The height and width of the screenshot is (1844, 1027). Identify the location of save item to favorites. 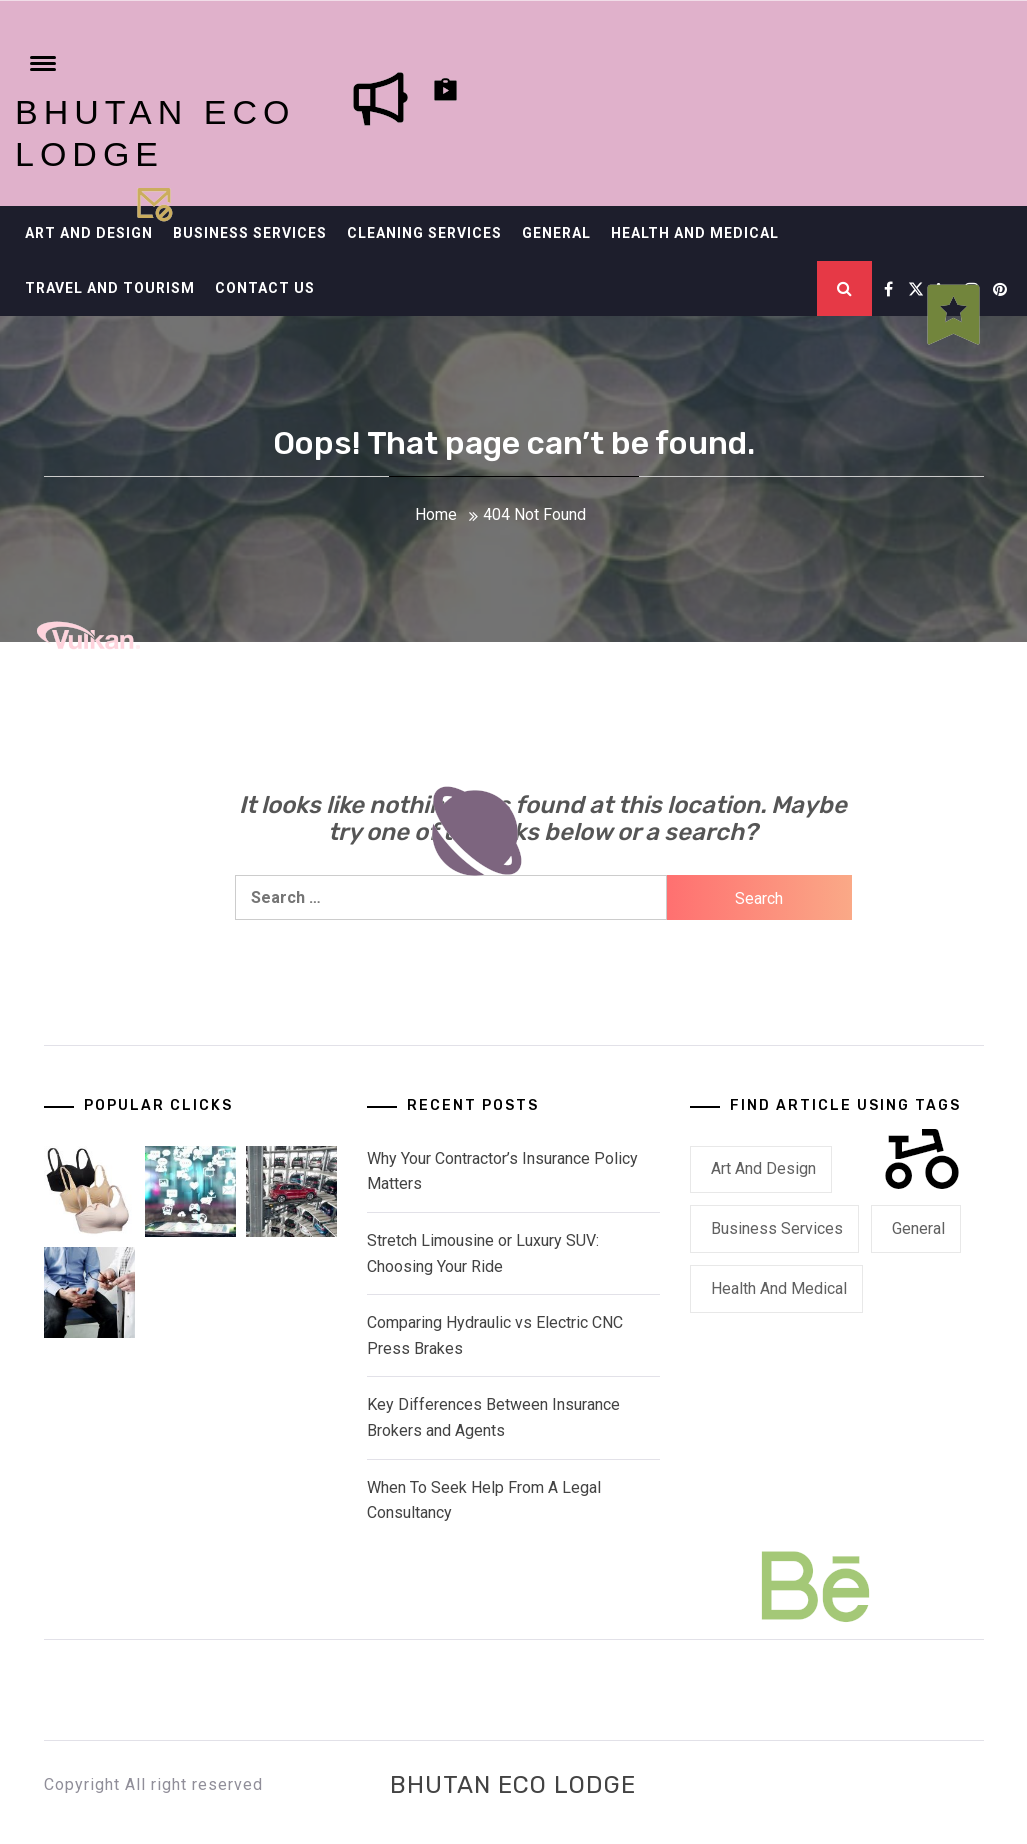
(953, 313).